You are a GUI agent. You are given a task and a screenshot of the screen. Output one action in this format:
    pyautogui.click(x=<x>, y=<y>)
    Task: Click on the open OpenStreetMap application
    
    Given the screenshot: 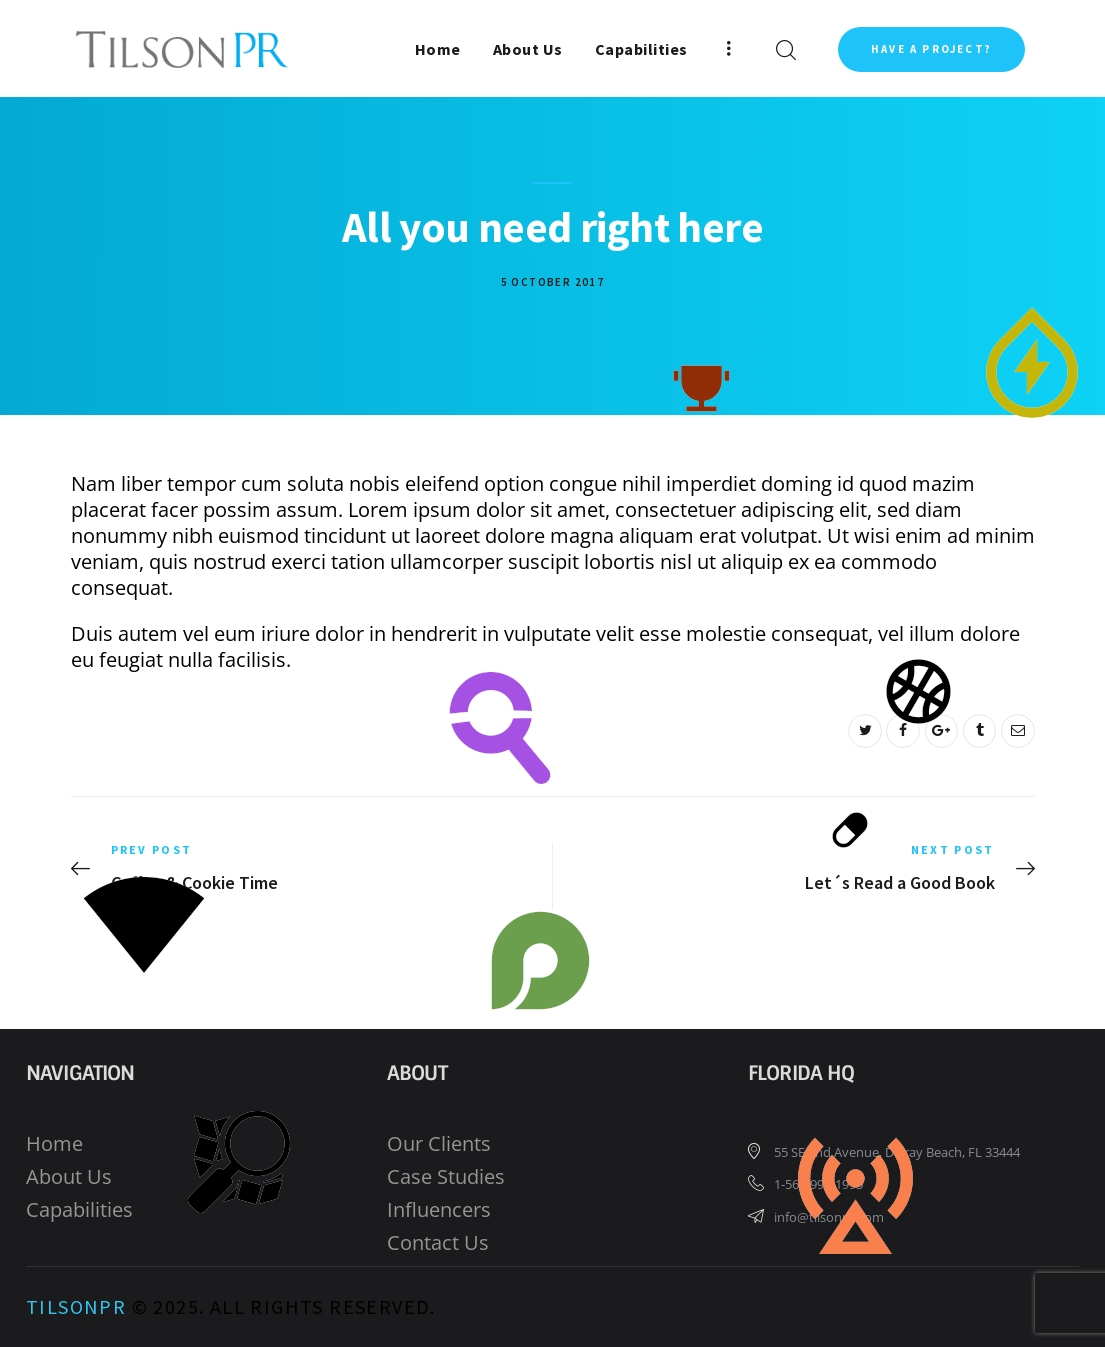 What is the action you would take?
    pyautogui.click(x=239, y=1162)
    